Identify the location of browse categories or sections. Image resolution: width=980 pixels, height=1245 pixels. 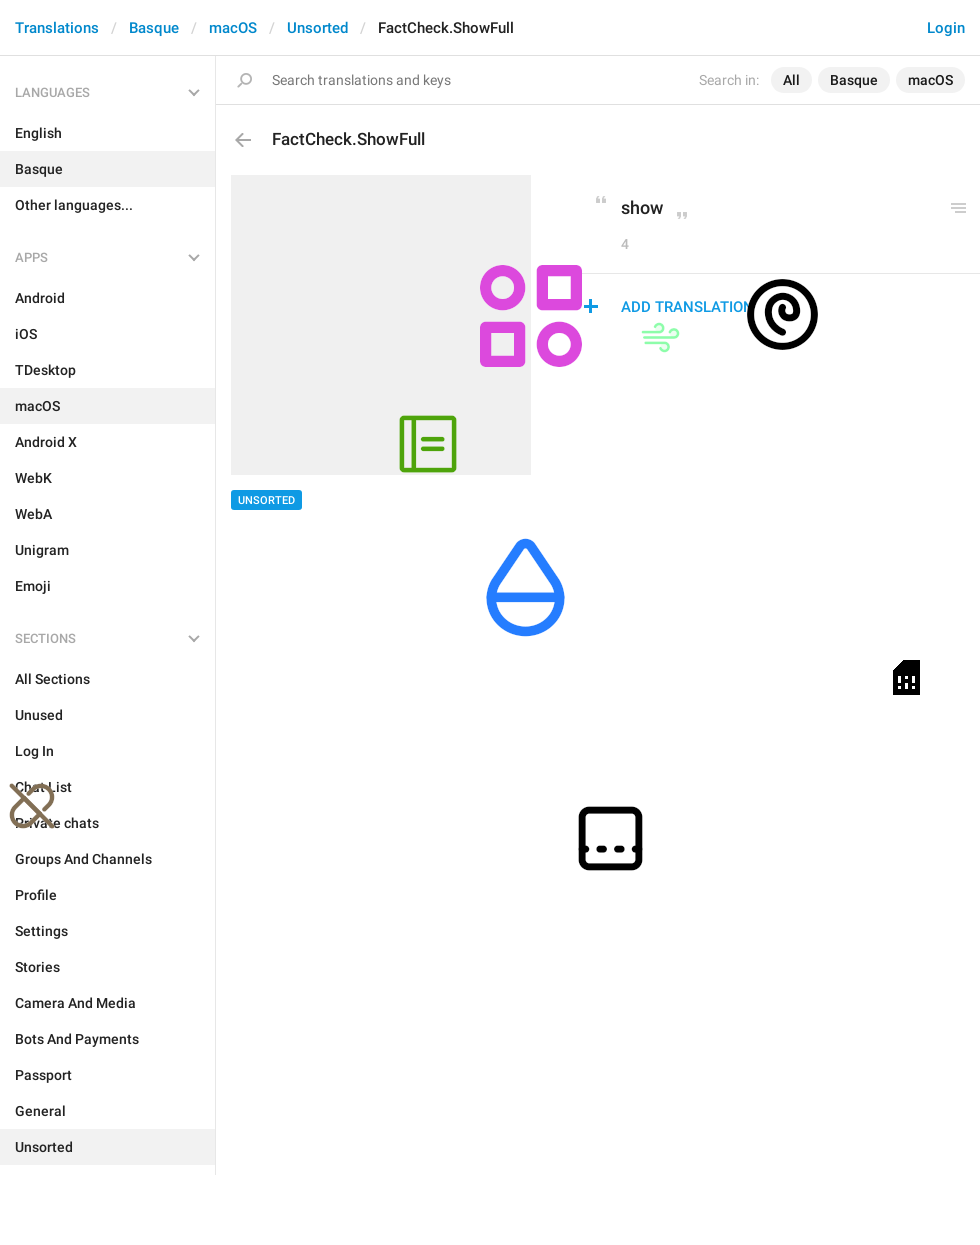
(531, 316).